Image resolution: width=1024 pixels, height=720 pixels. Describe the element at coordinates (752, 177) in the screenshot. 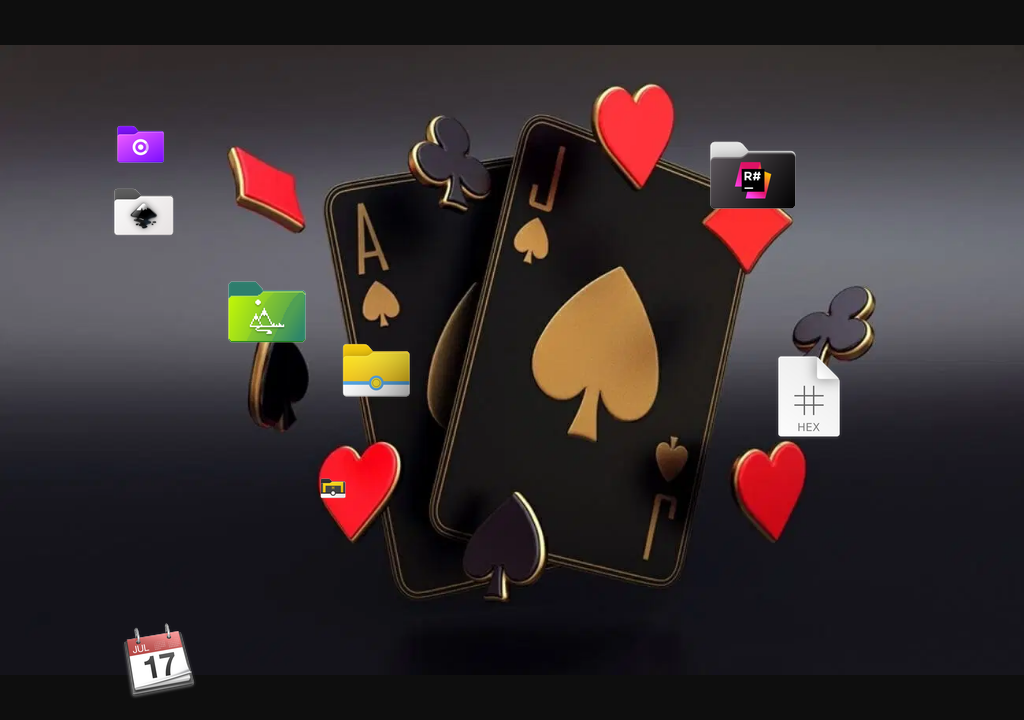

I see `open JetBrains ReSharper project folder` at that location.